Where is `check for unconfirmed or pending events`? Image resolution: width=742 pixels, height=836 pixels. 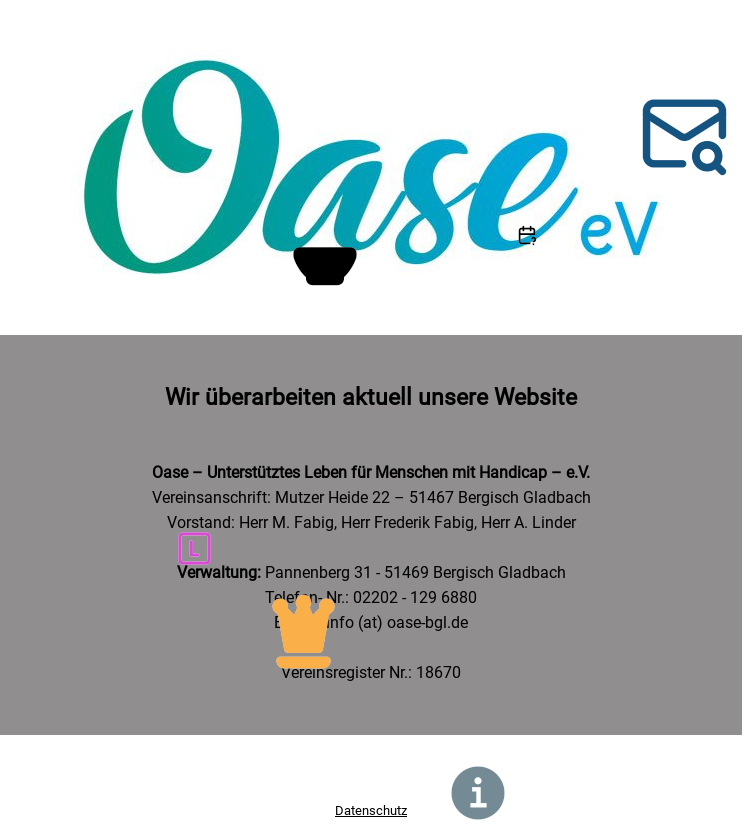 check for unconfirmed or pending events is located at coordinates (527, 235).